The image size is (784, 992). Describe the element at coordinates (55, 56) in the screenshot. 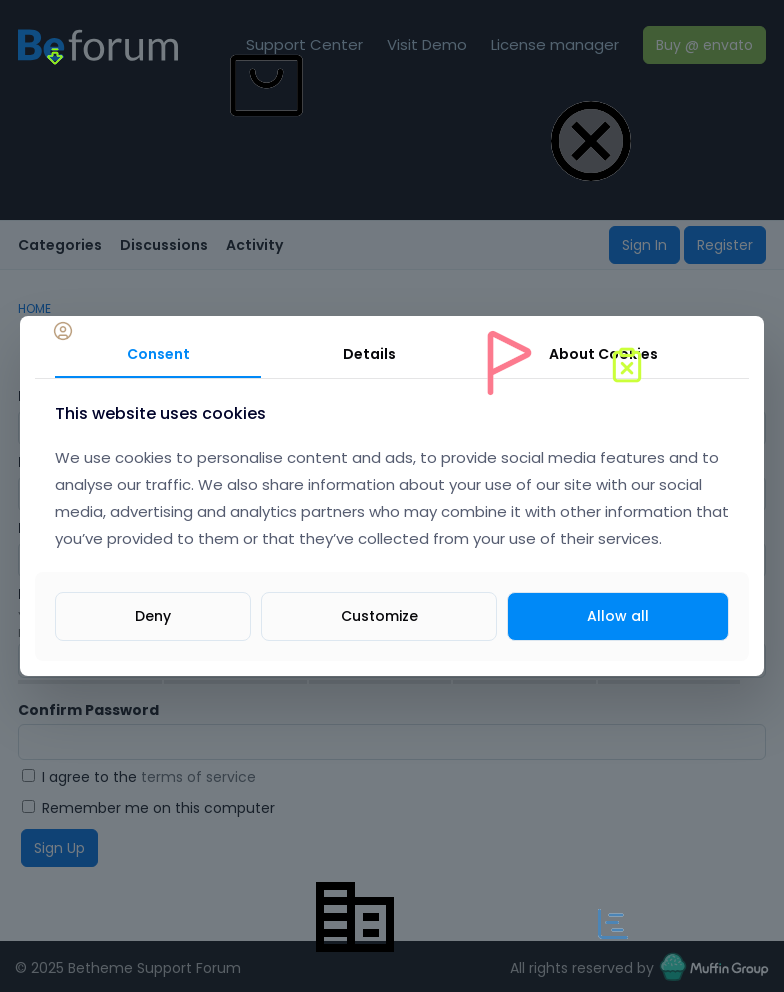

I see `download file to device` at that location.